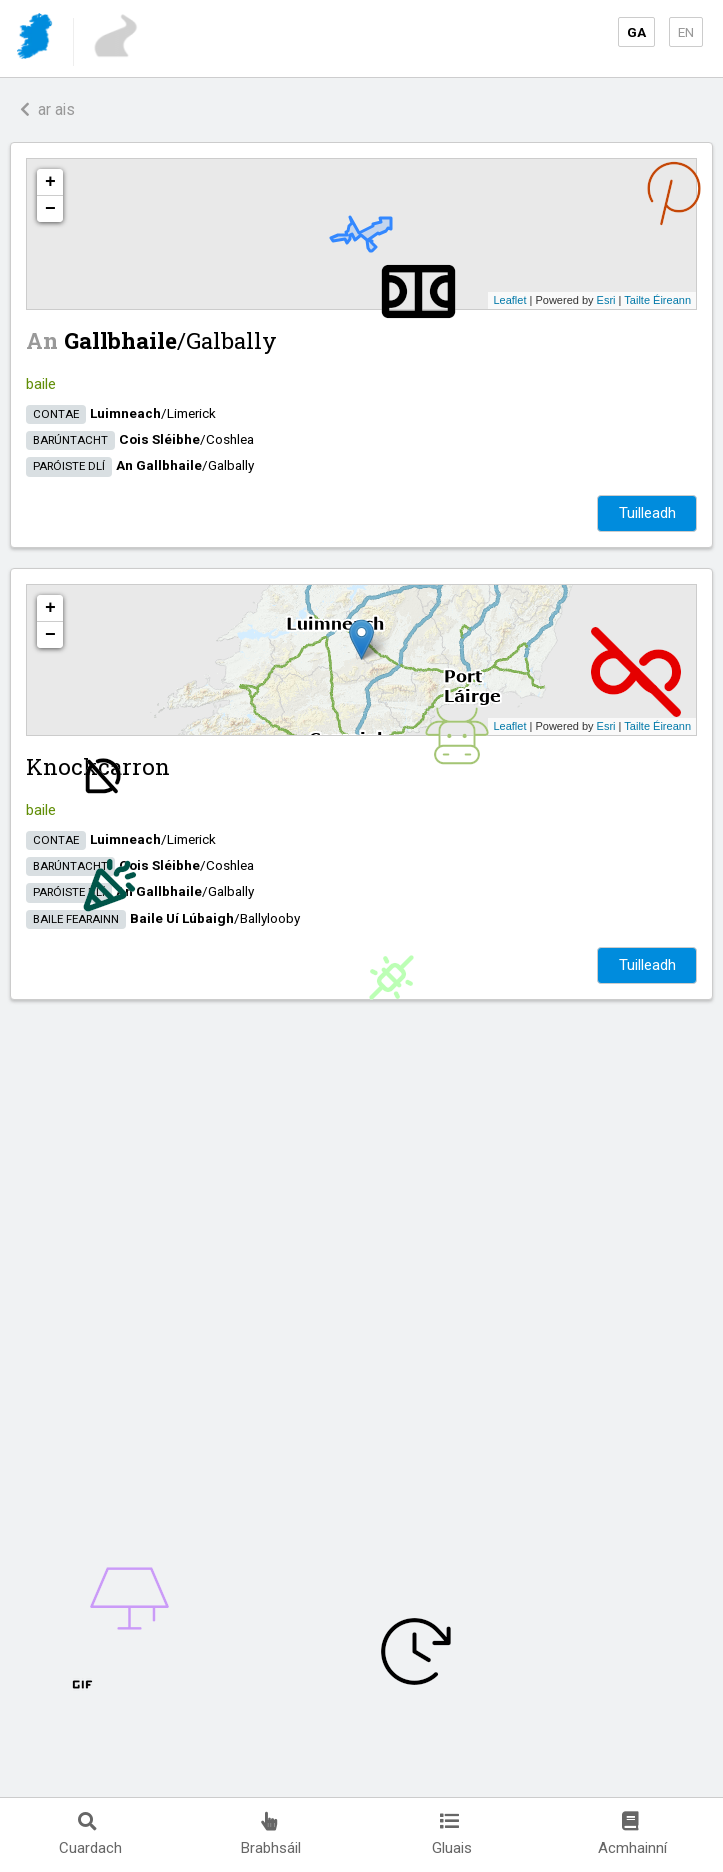 The image size is (723, 1872). I want to click on view basketball court availability, so click(418, 291).